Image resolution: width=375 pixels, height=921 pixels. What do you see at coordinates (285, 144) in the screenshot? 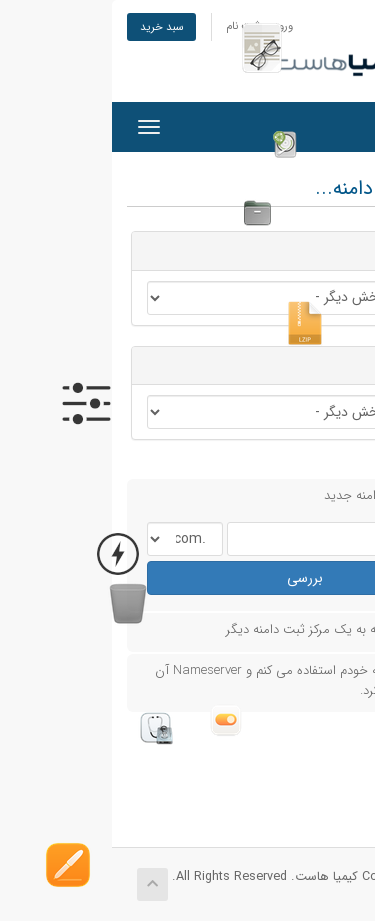
I see `launch ubiquity disk installer` at bounding box center [285, 144].